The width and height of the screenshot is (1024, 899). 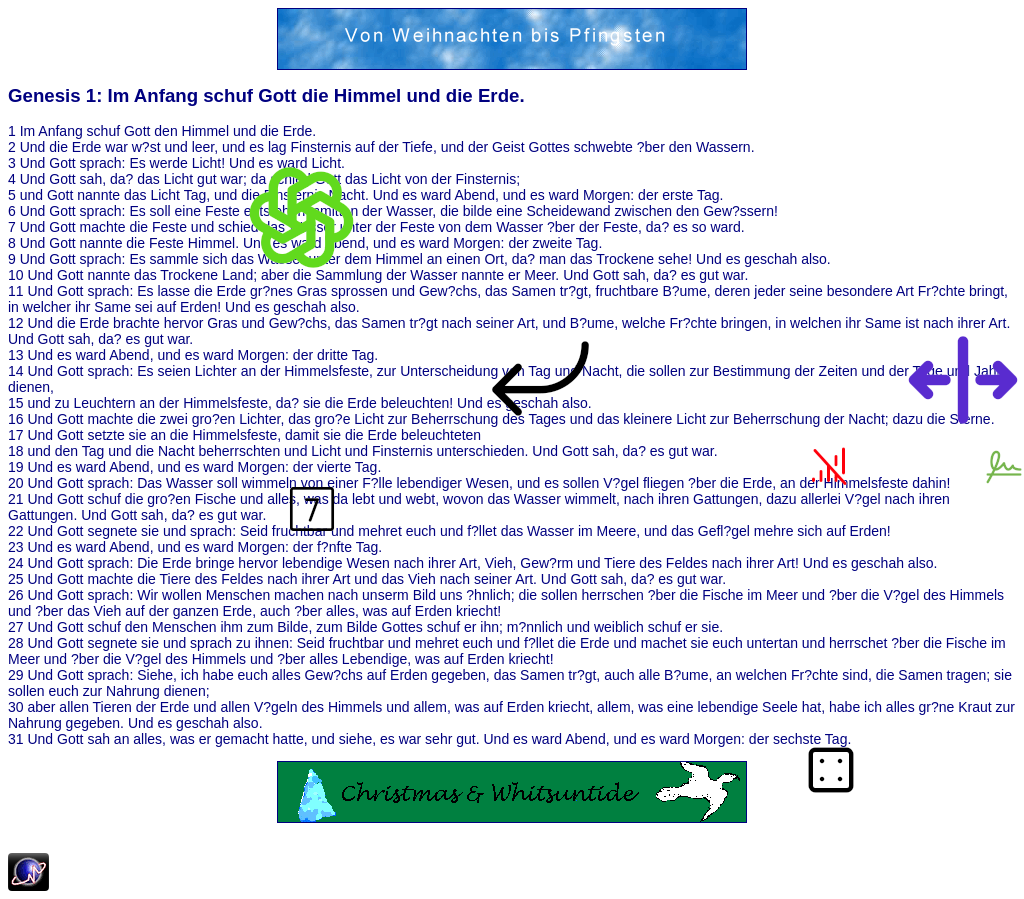 I want to click on access OpenAI services or chatbot, so click(x=301, y=217).